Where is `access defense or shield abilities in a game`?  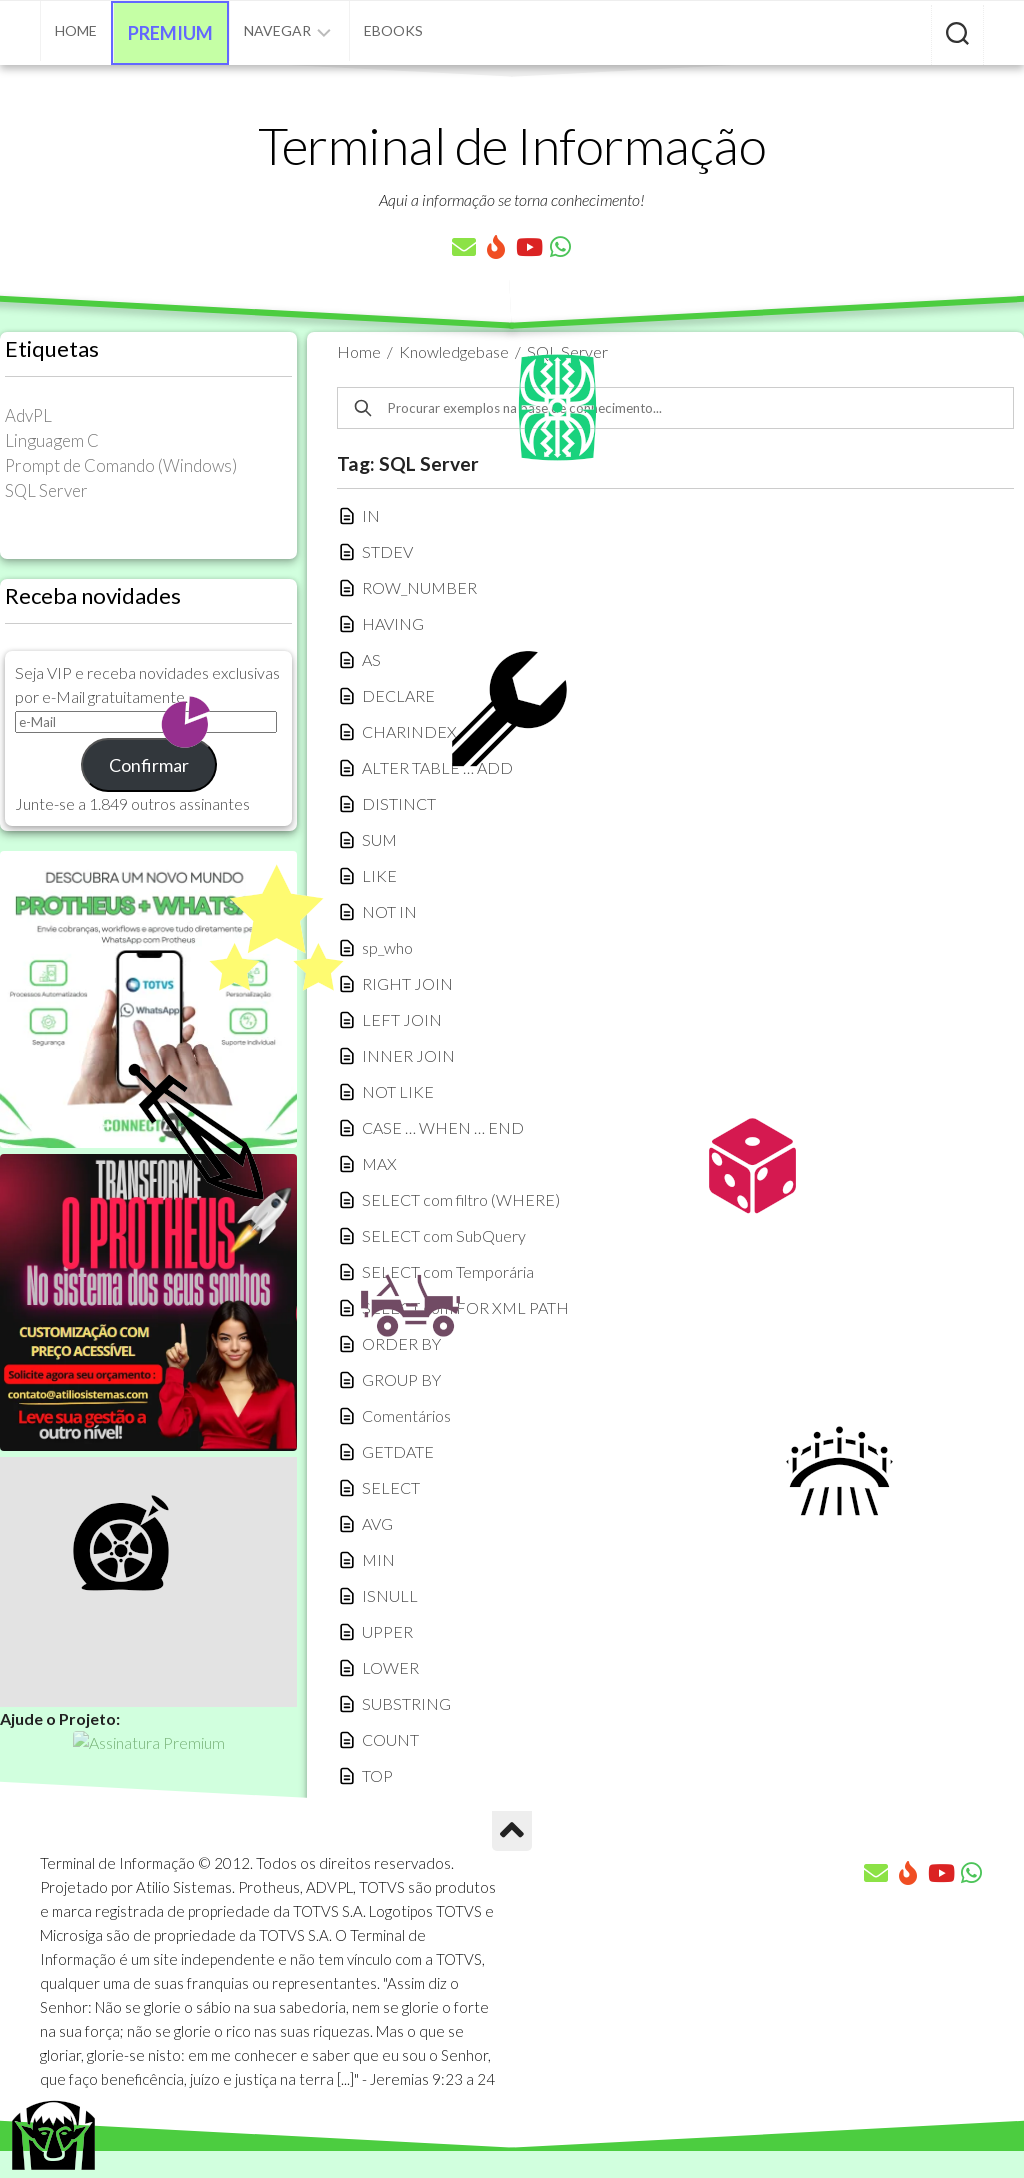
access defense or shield abilities in a game is located at coordinates (557, 407).